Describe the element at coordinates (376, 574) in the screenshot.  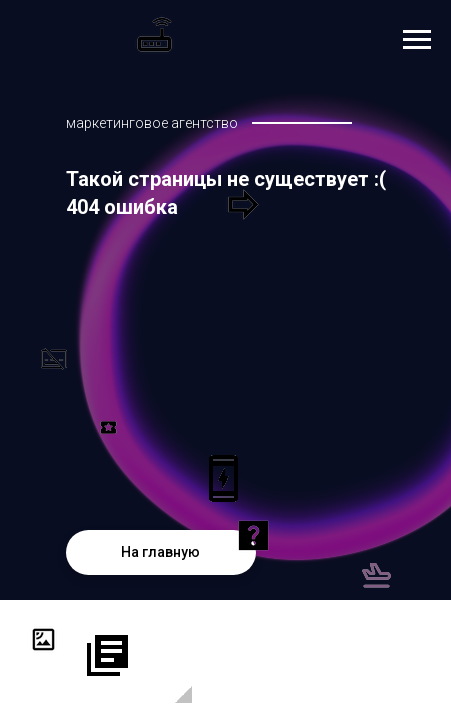
I see `indicates flight currently in progress` at that location.